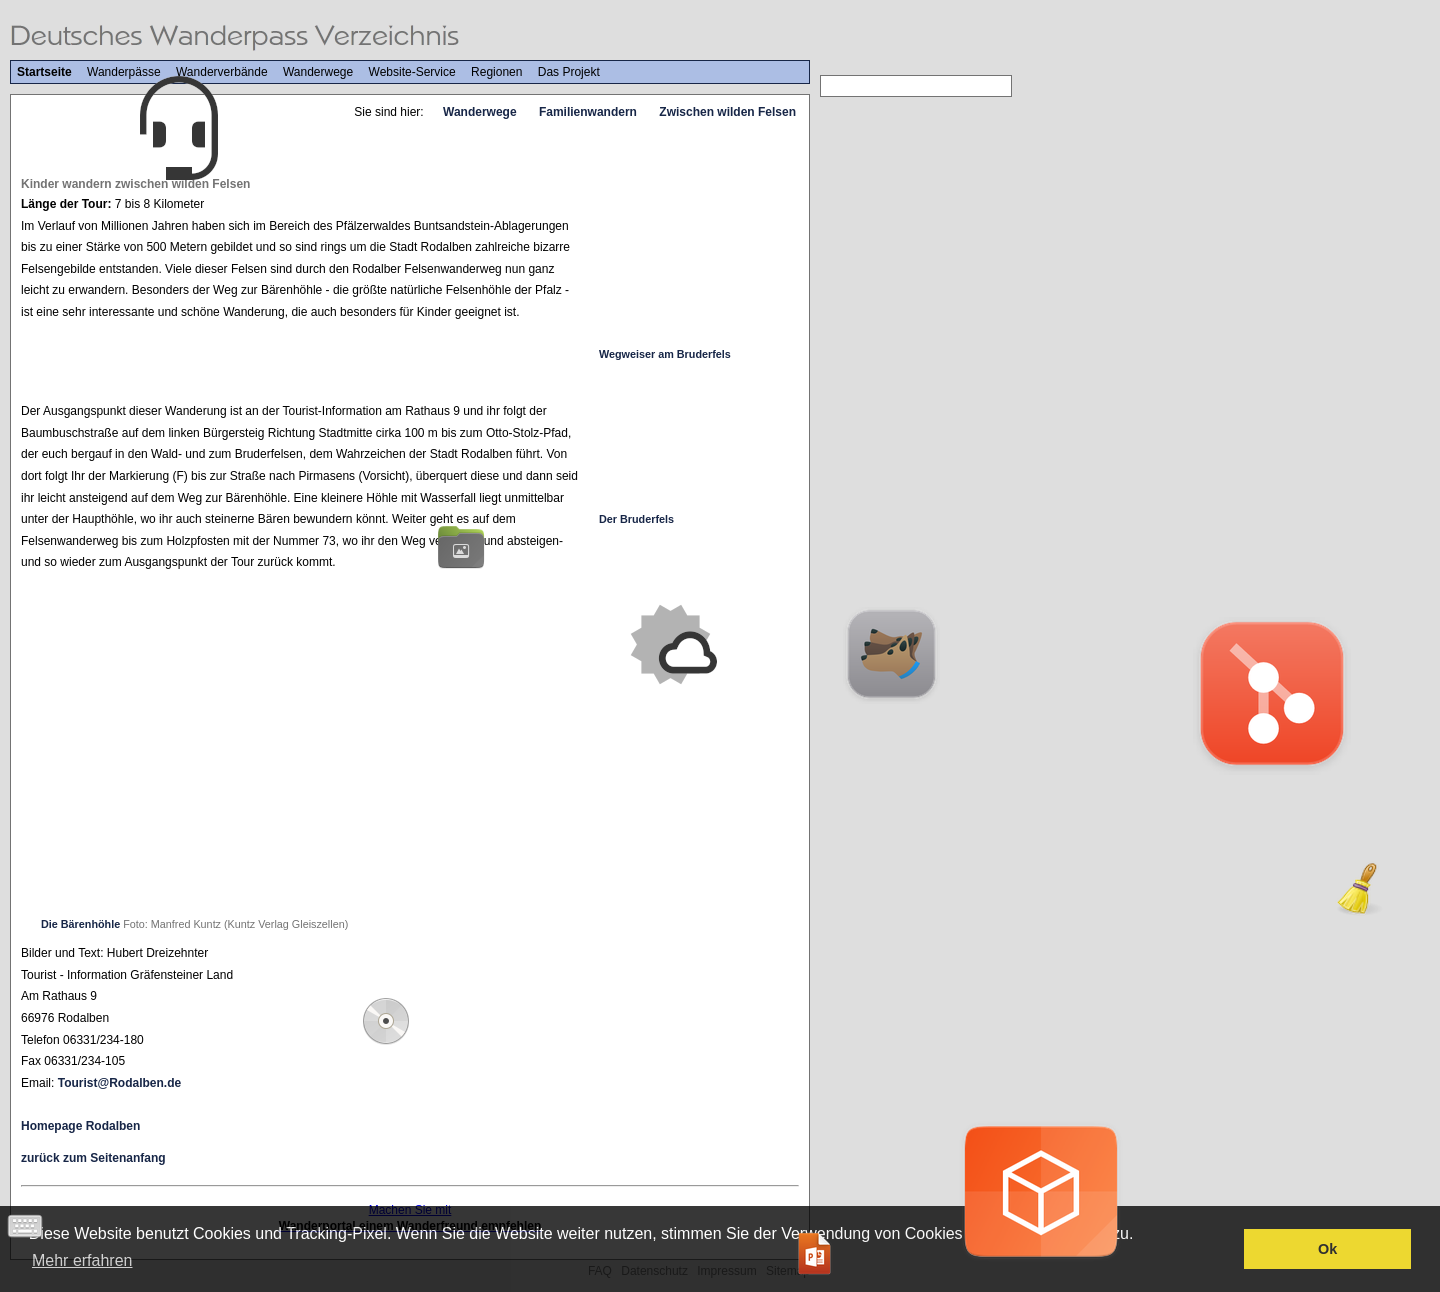 This screenshot has height=1292, width=1440. I want to click on open a 3D model file in STL binary format, so click(1041, 1186).